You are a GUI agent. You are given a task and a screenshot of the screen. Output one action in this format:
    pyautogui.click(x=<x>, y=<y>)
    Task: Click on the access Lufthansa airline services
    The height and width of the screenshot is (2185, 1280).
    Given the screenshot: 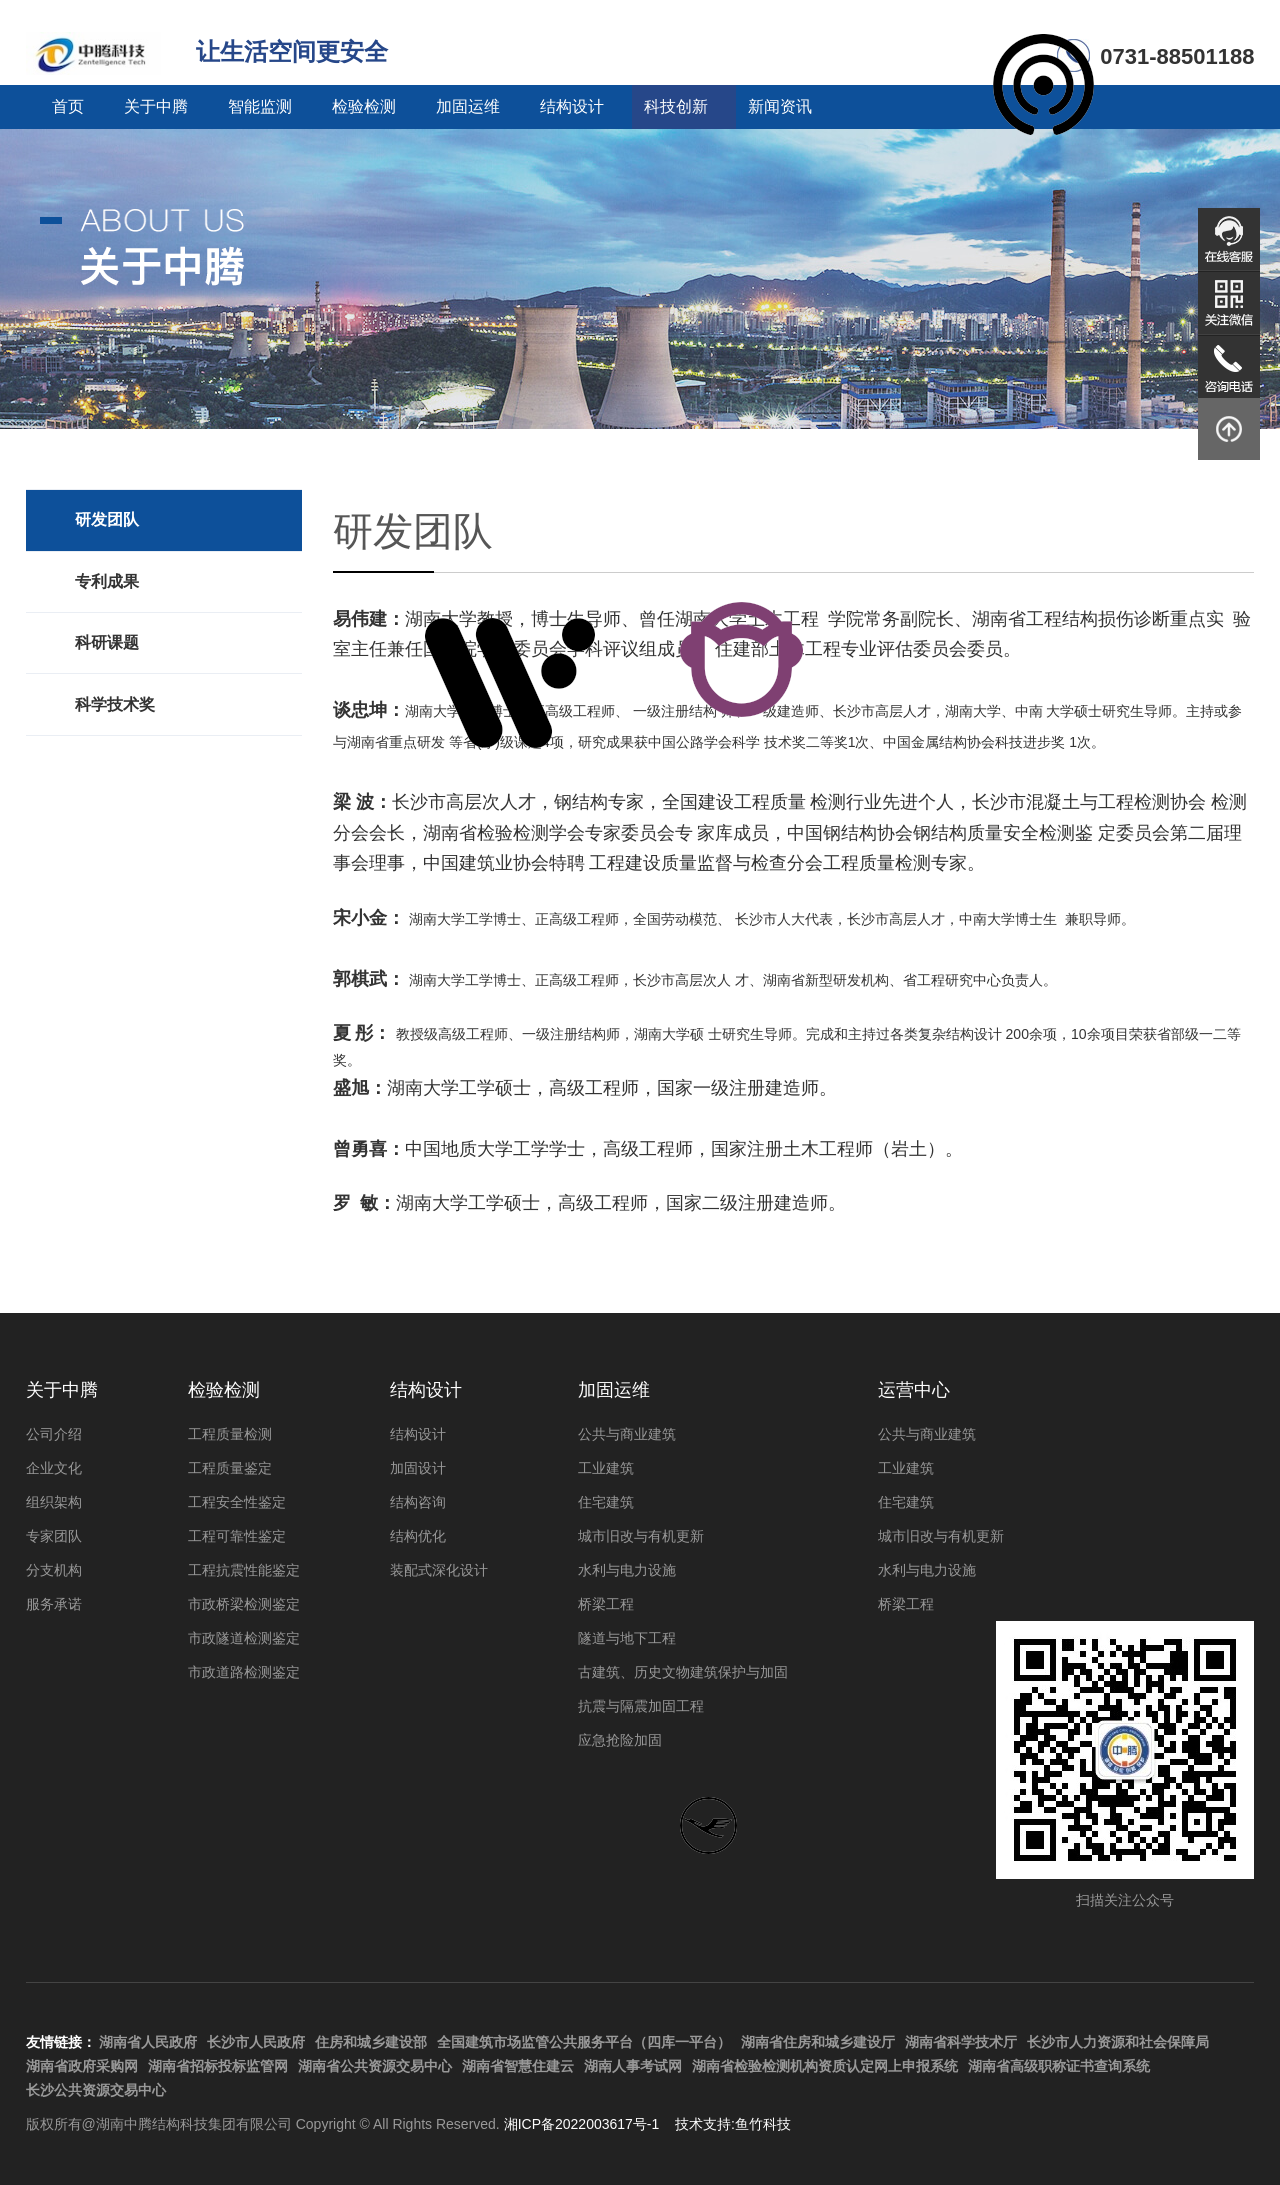 What is the action you would take?
    pyautogui.click(x=708, y=1825)
    